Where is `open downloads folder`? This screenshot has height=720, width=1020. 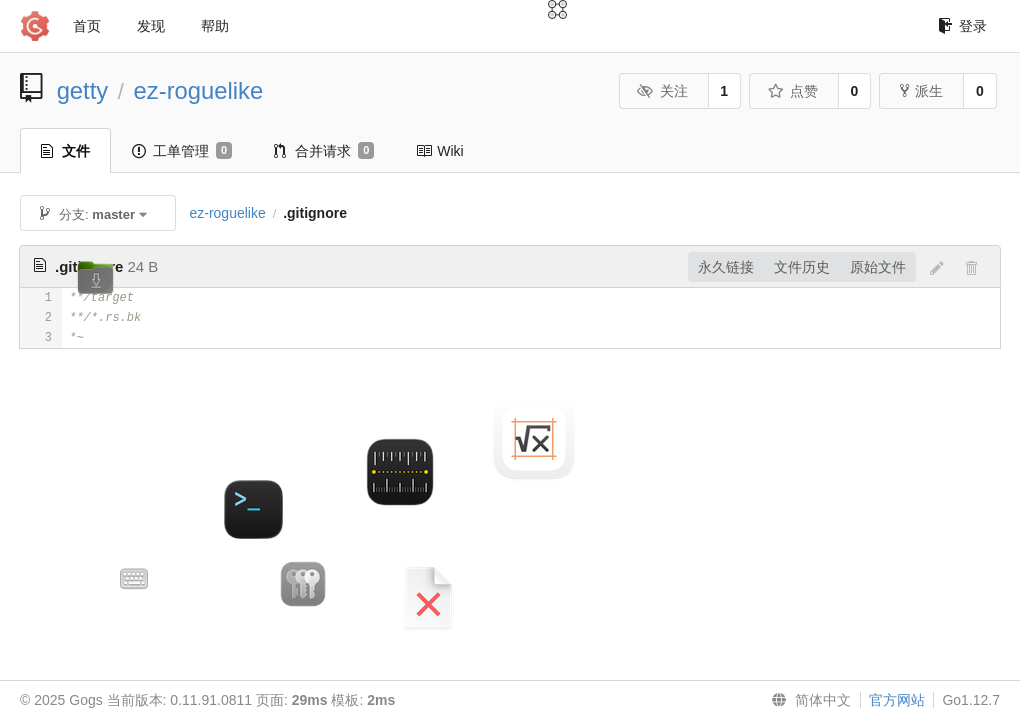
open downloads folder is located at coordinates (95, 277).